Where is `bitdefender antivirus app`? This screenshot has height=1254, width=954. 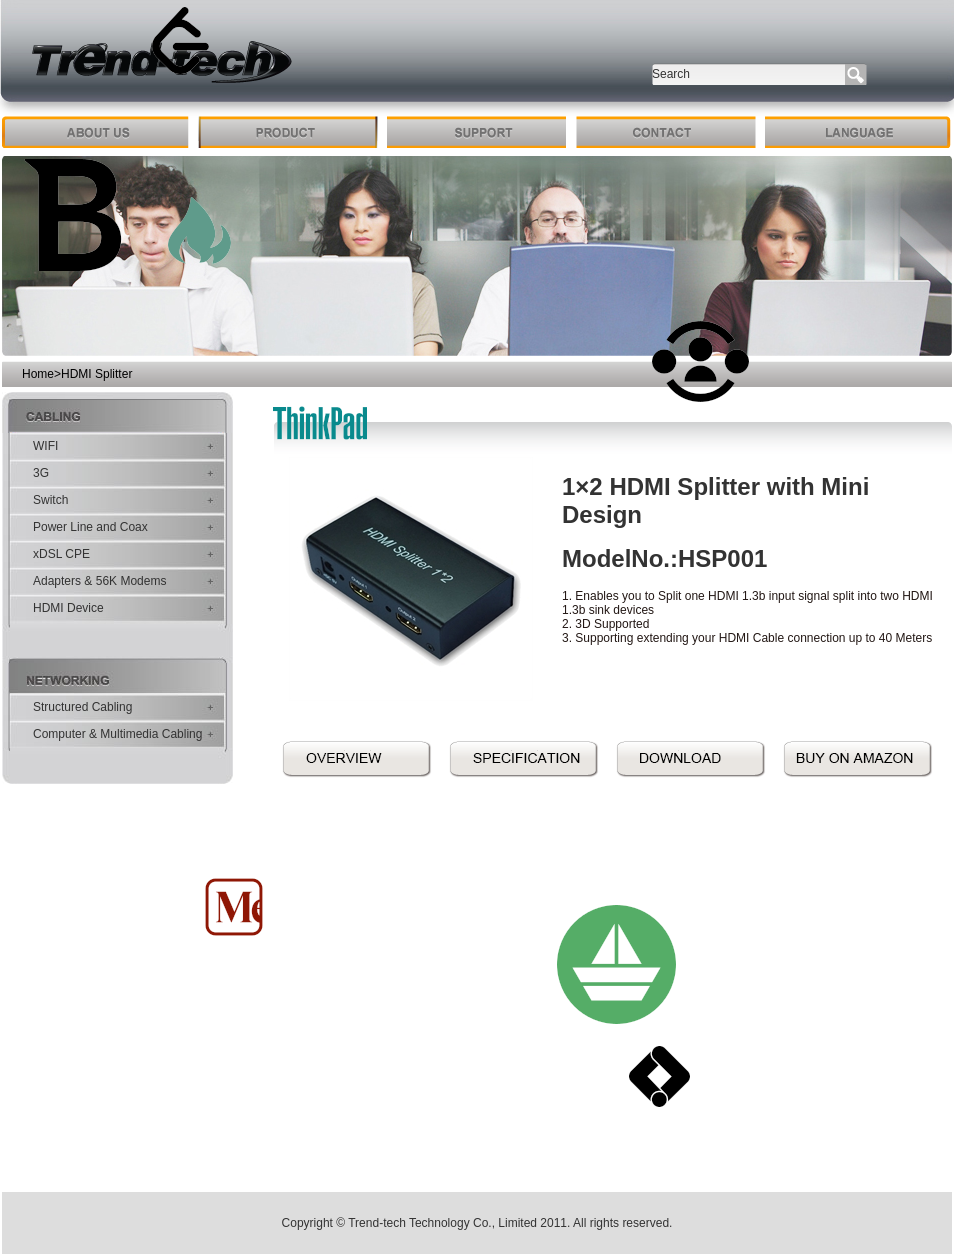 bitdefender antivirus app is located at coordinates (73, 215).